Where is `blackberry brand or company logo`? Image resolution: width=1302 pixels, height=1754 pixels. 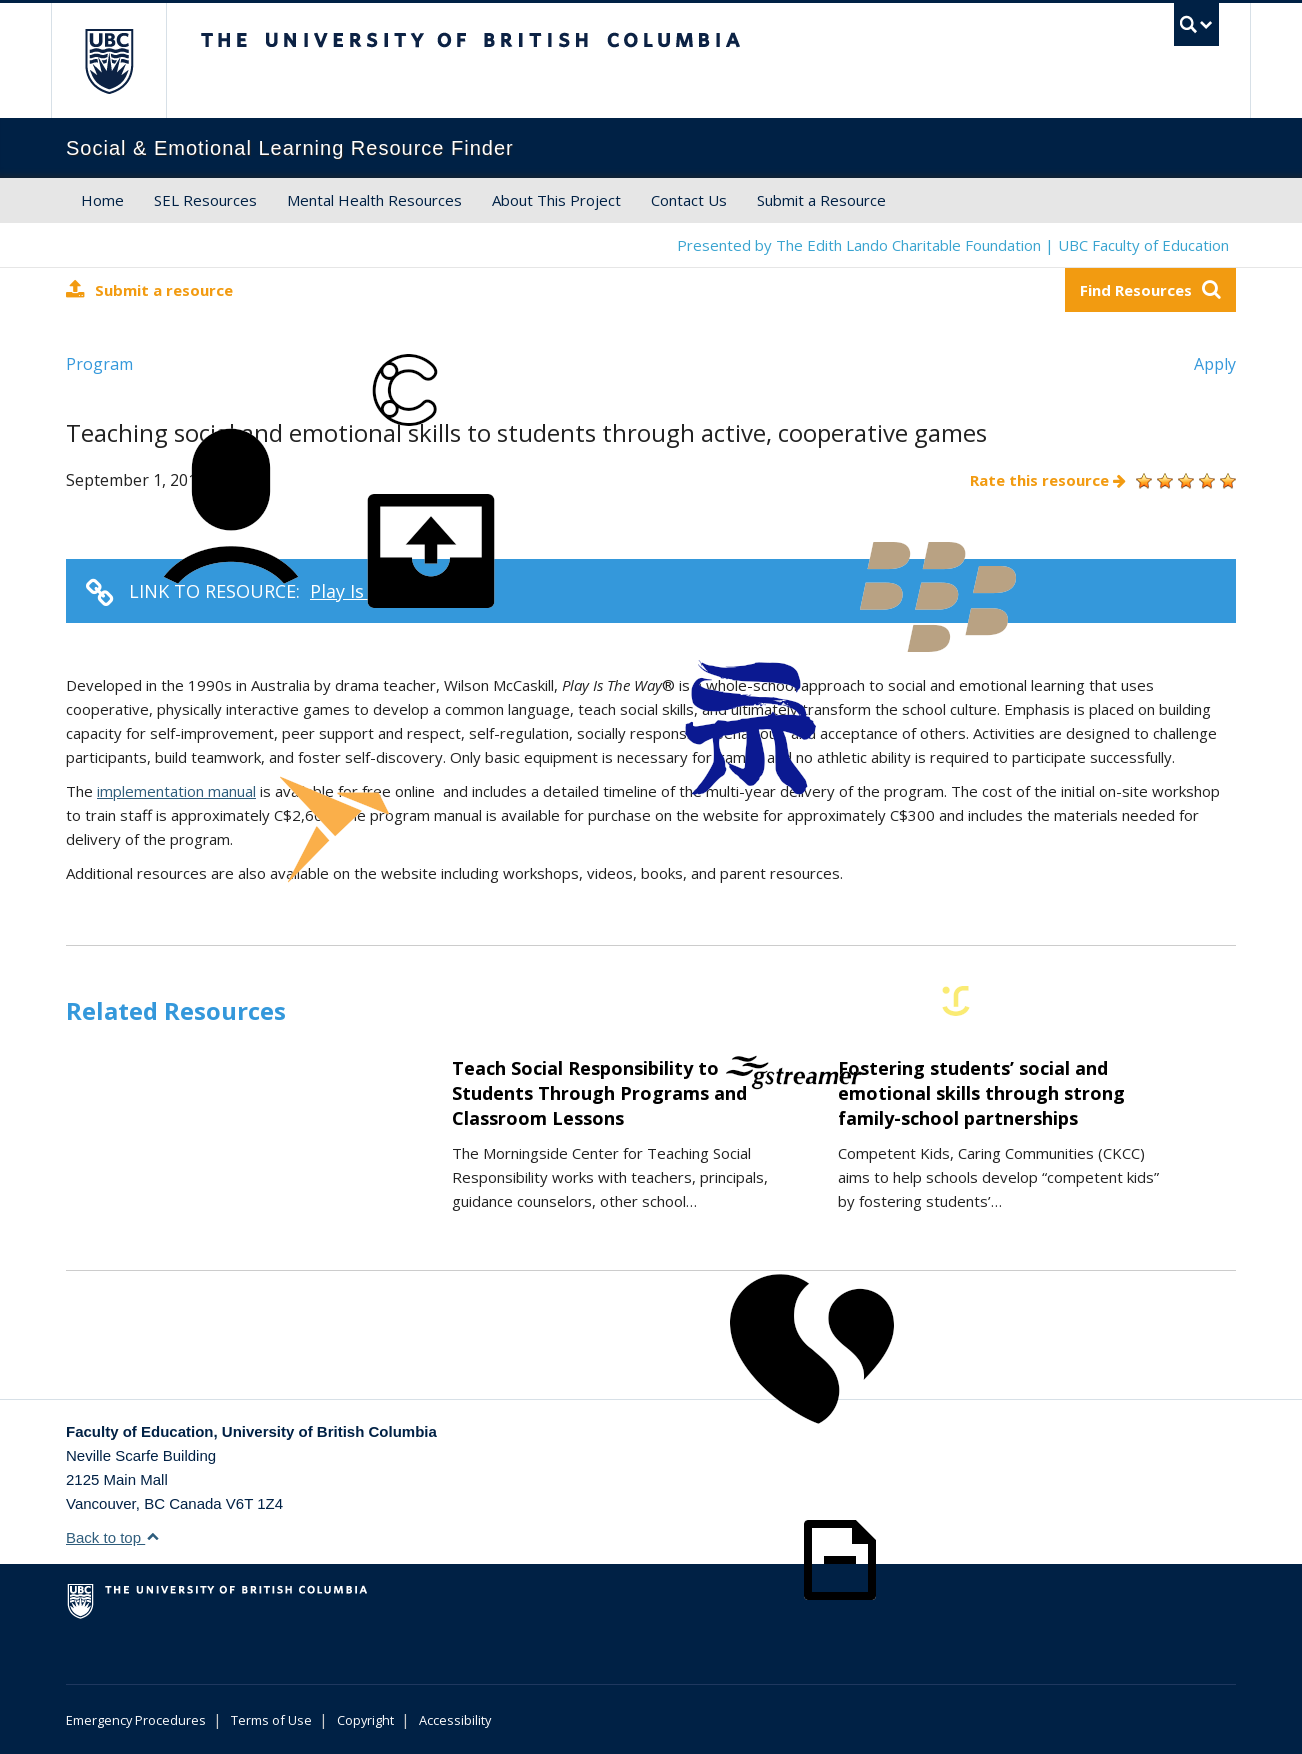 blackberry brand or company logo is located at coordinates (938, 597).